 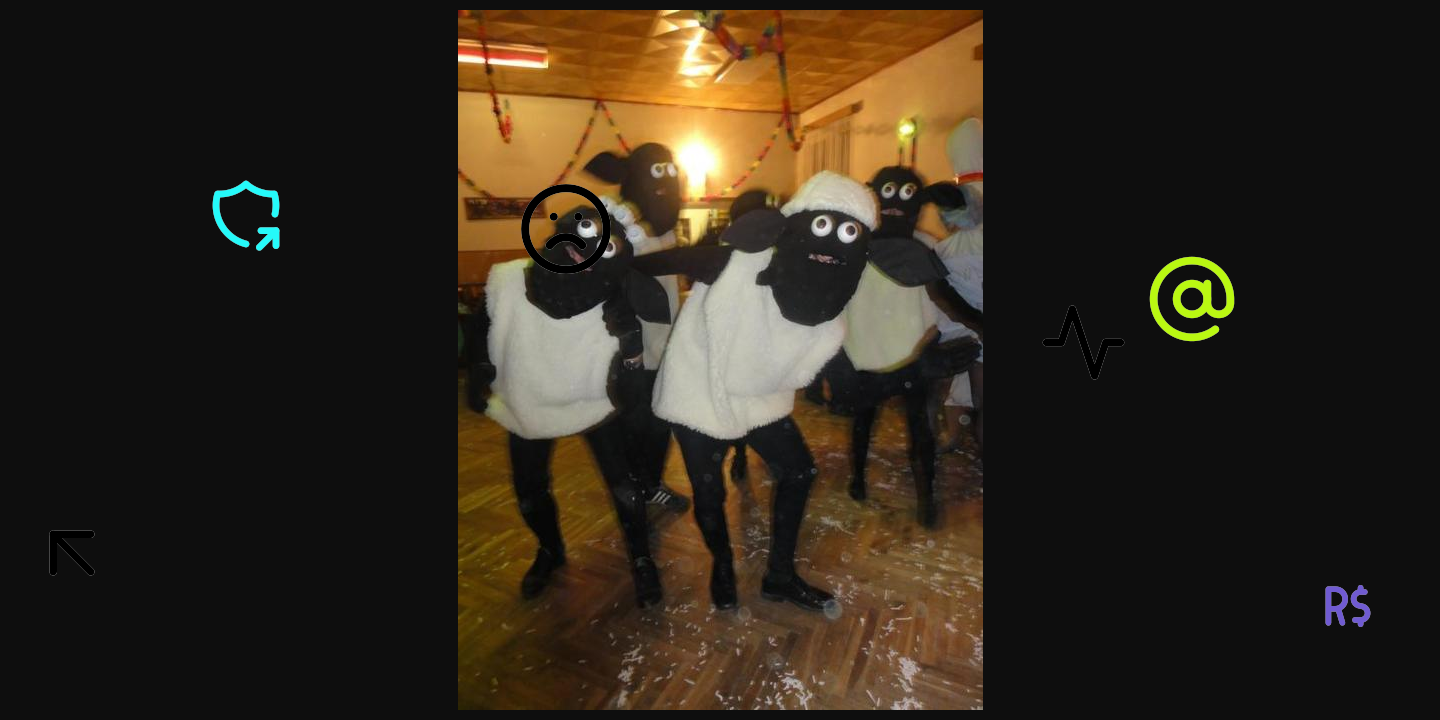 I want to click on submit negative feedback or rating, so click(x=566, y=229).